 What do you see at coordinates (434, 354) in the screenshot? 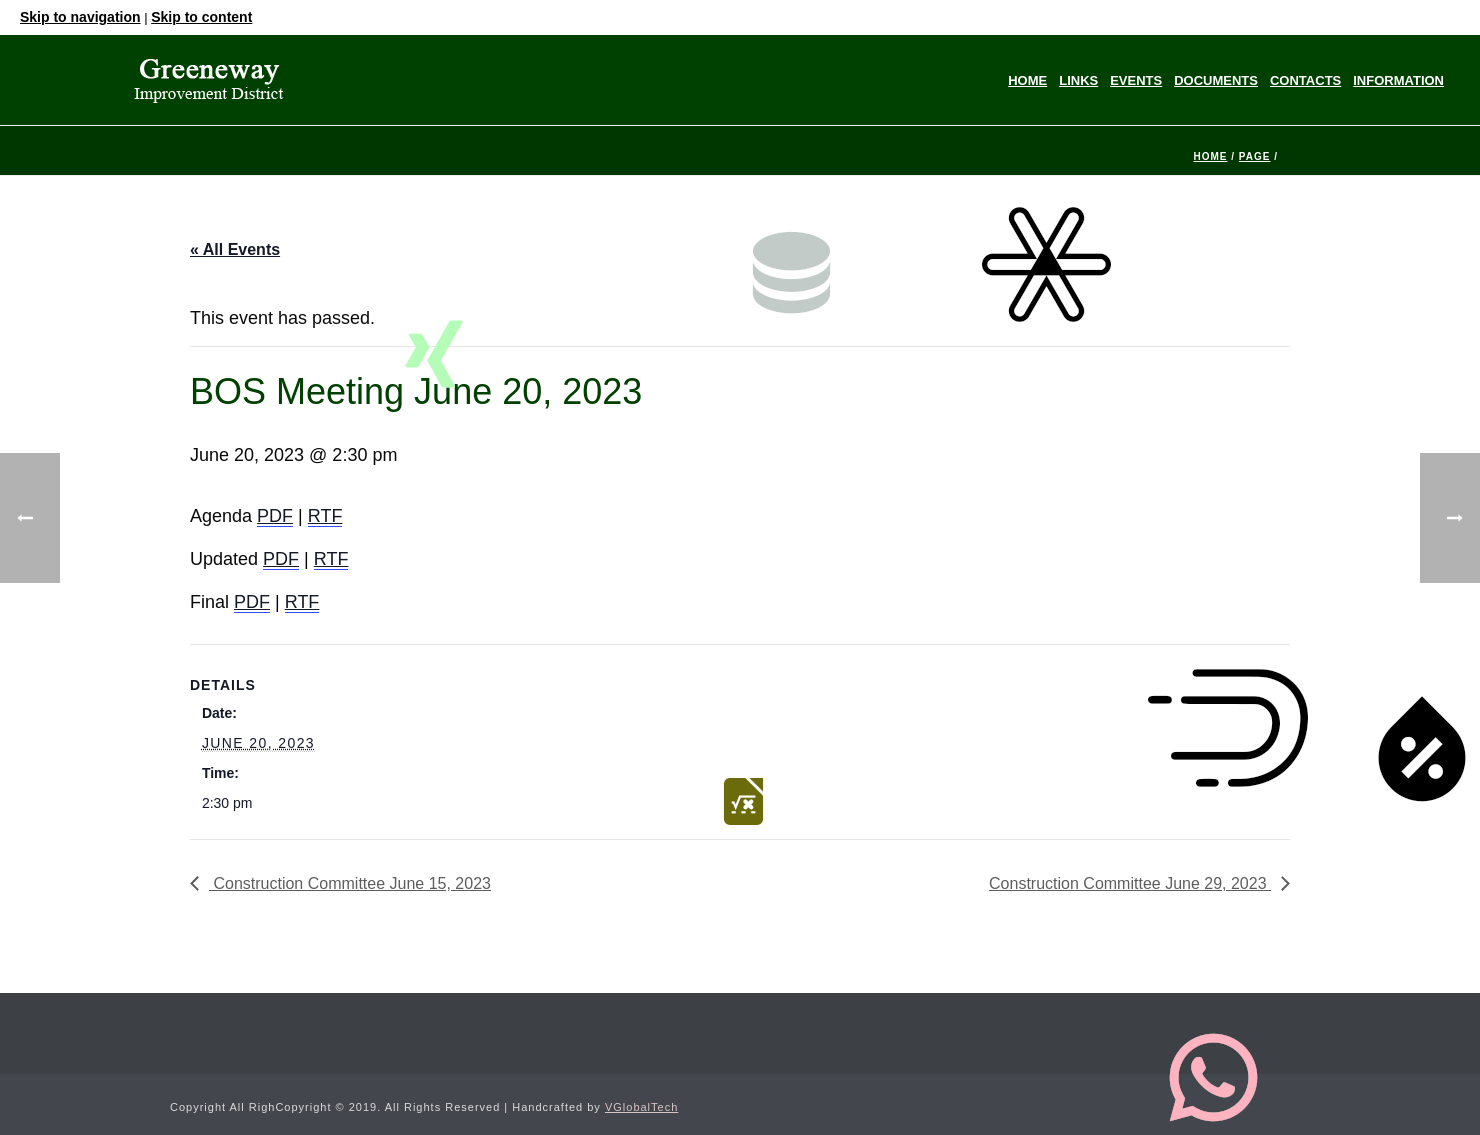
I see `link to xing professional network profile` at bounding box center [434, 354].